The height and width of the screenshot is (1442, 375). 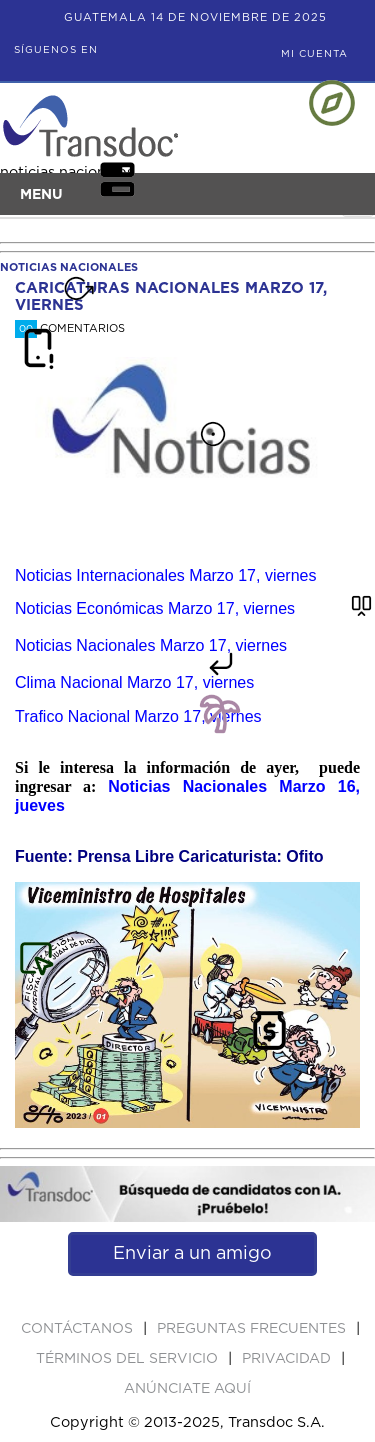 I want to click on browse tropical or beach vacation destinations, so click(x=220, y=713).